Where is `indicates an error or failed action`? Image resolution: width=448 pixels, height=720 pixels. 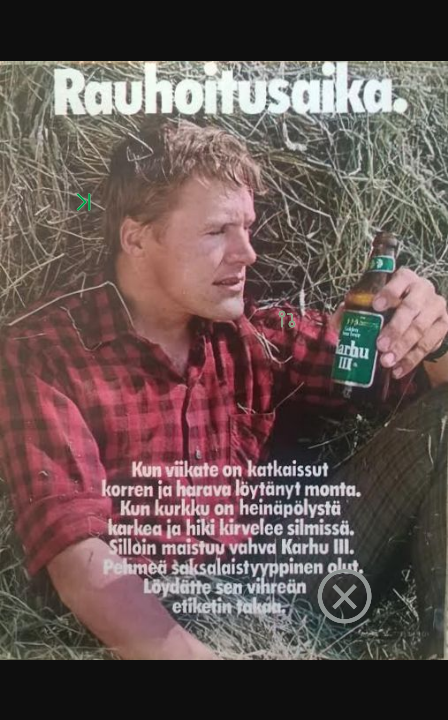
indicates an error or failed action is located at coordinates (345, 596).